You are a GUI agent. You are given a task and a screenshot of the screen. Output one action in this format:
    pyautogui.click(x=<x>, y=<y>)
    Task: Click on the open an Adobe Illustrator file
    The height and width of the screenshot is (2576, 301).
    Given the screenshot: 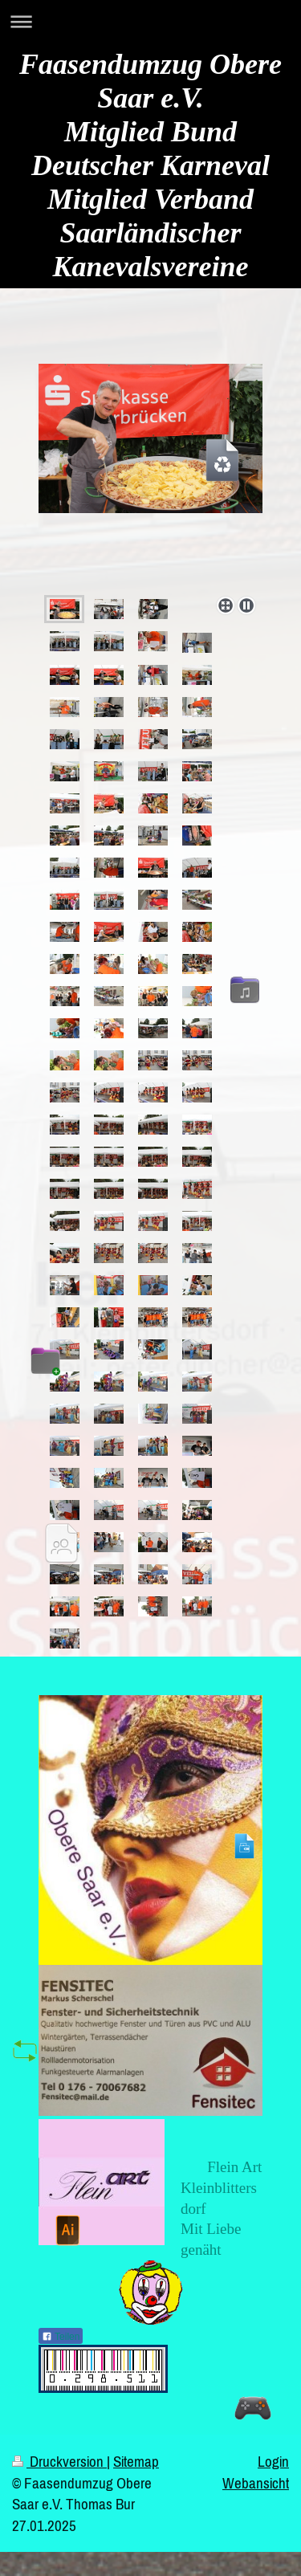 What is the action you would take?
    pyautogui.click(x=67, y=2230)
    